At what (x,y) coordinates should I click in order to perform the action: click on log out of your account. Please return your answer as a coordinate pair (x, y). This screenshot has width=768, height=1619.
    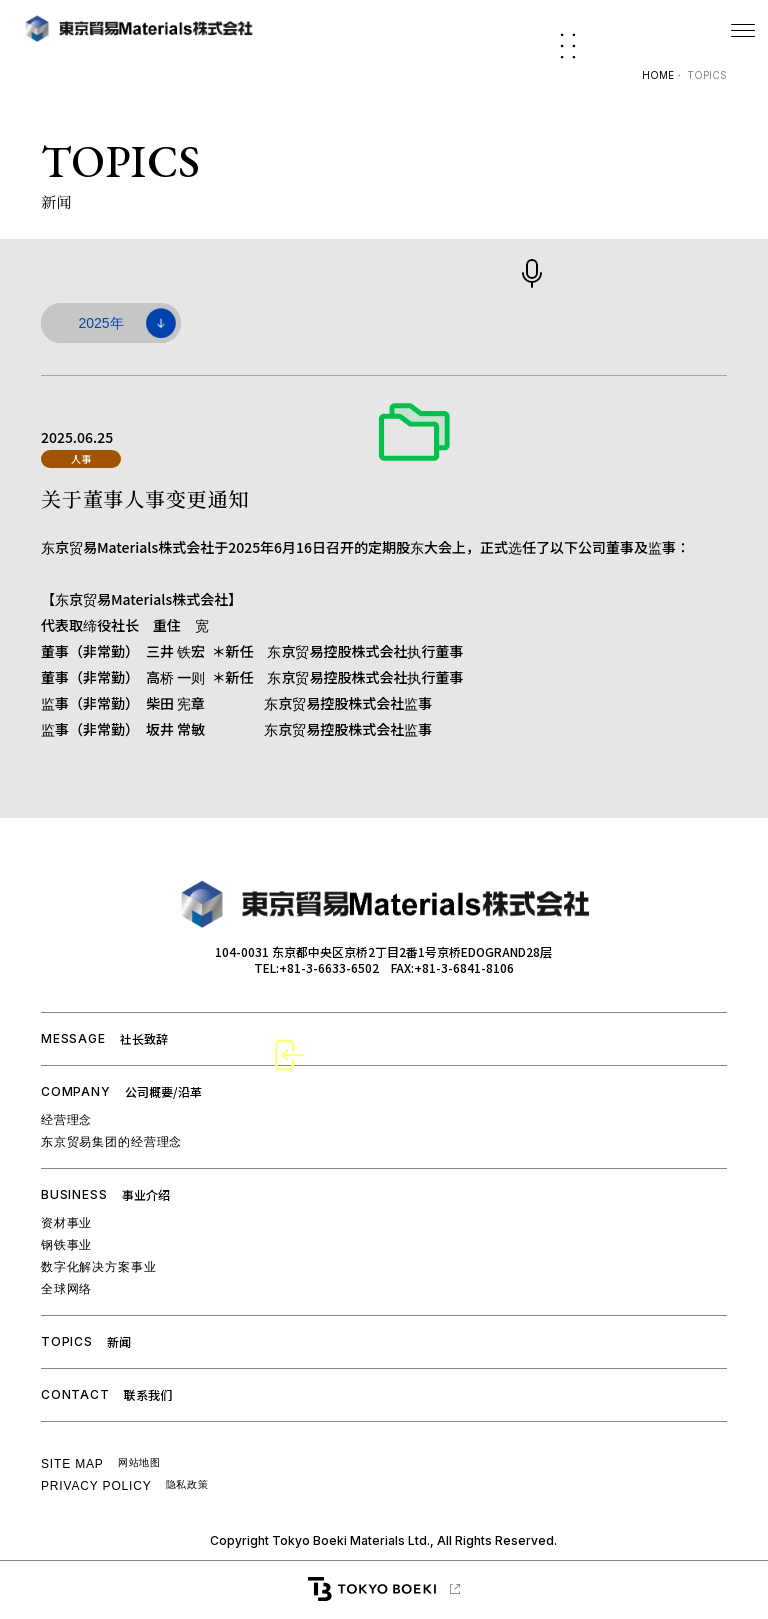
    Looking at the image, I should click on (287, 1055).